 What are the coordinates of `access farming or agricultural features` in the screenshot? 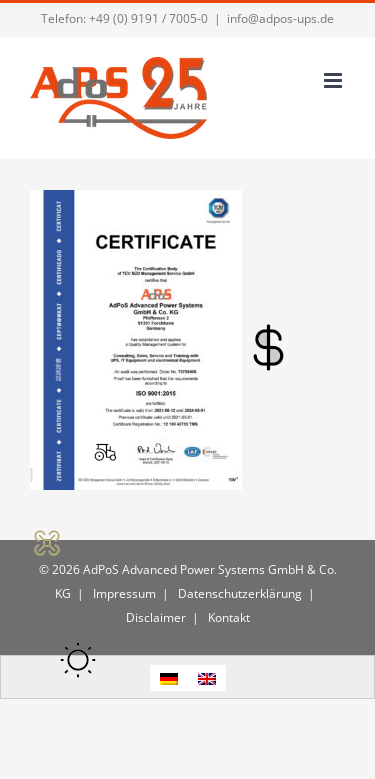 It's located at (105, 452).